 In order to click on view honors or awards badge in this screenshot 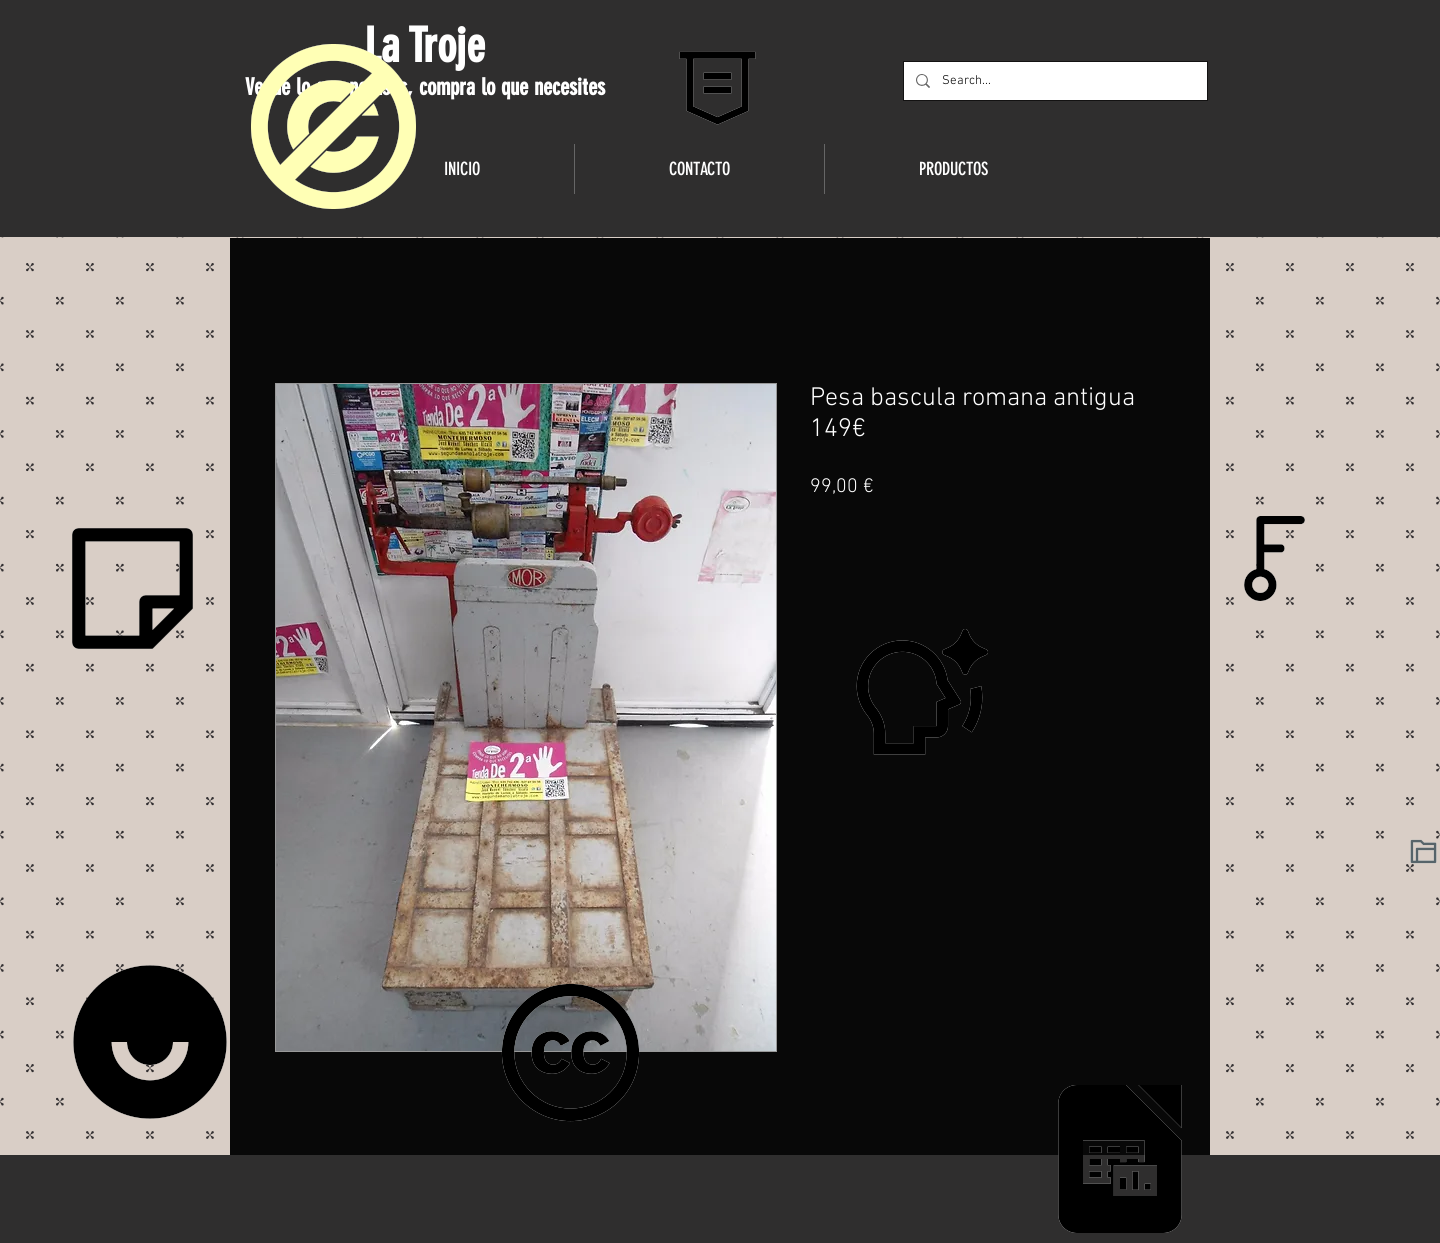, I will do `click(717, 86)`.